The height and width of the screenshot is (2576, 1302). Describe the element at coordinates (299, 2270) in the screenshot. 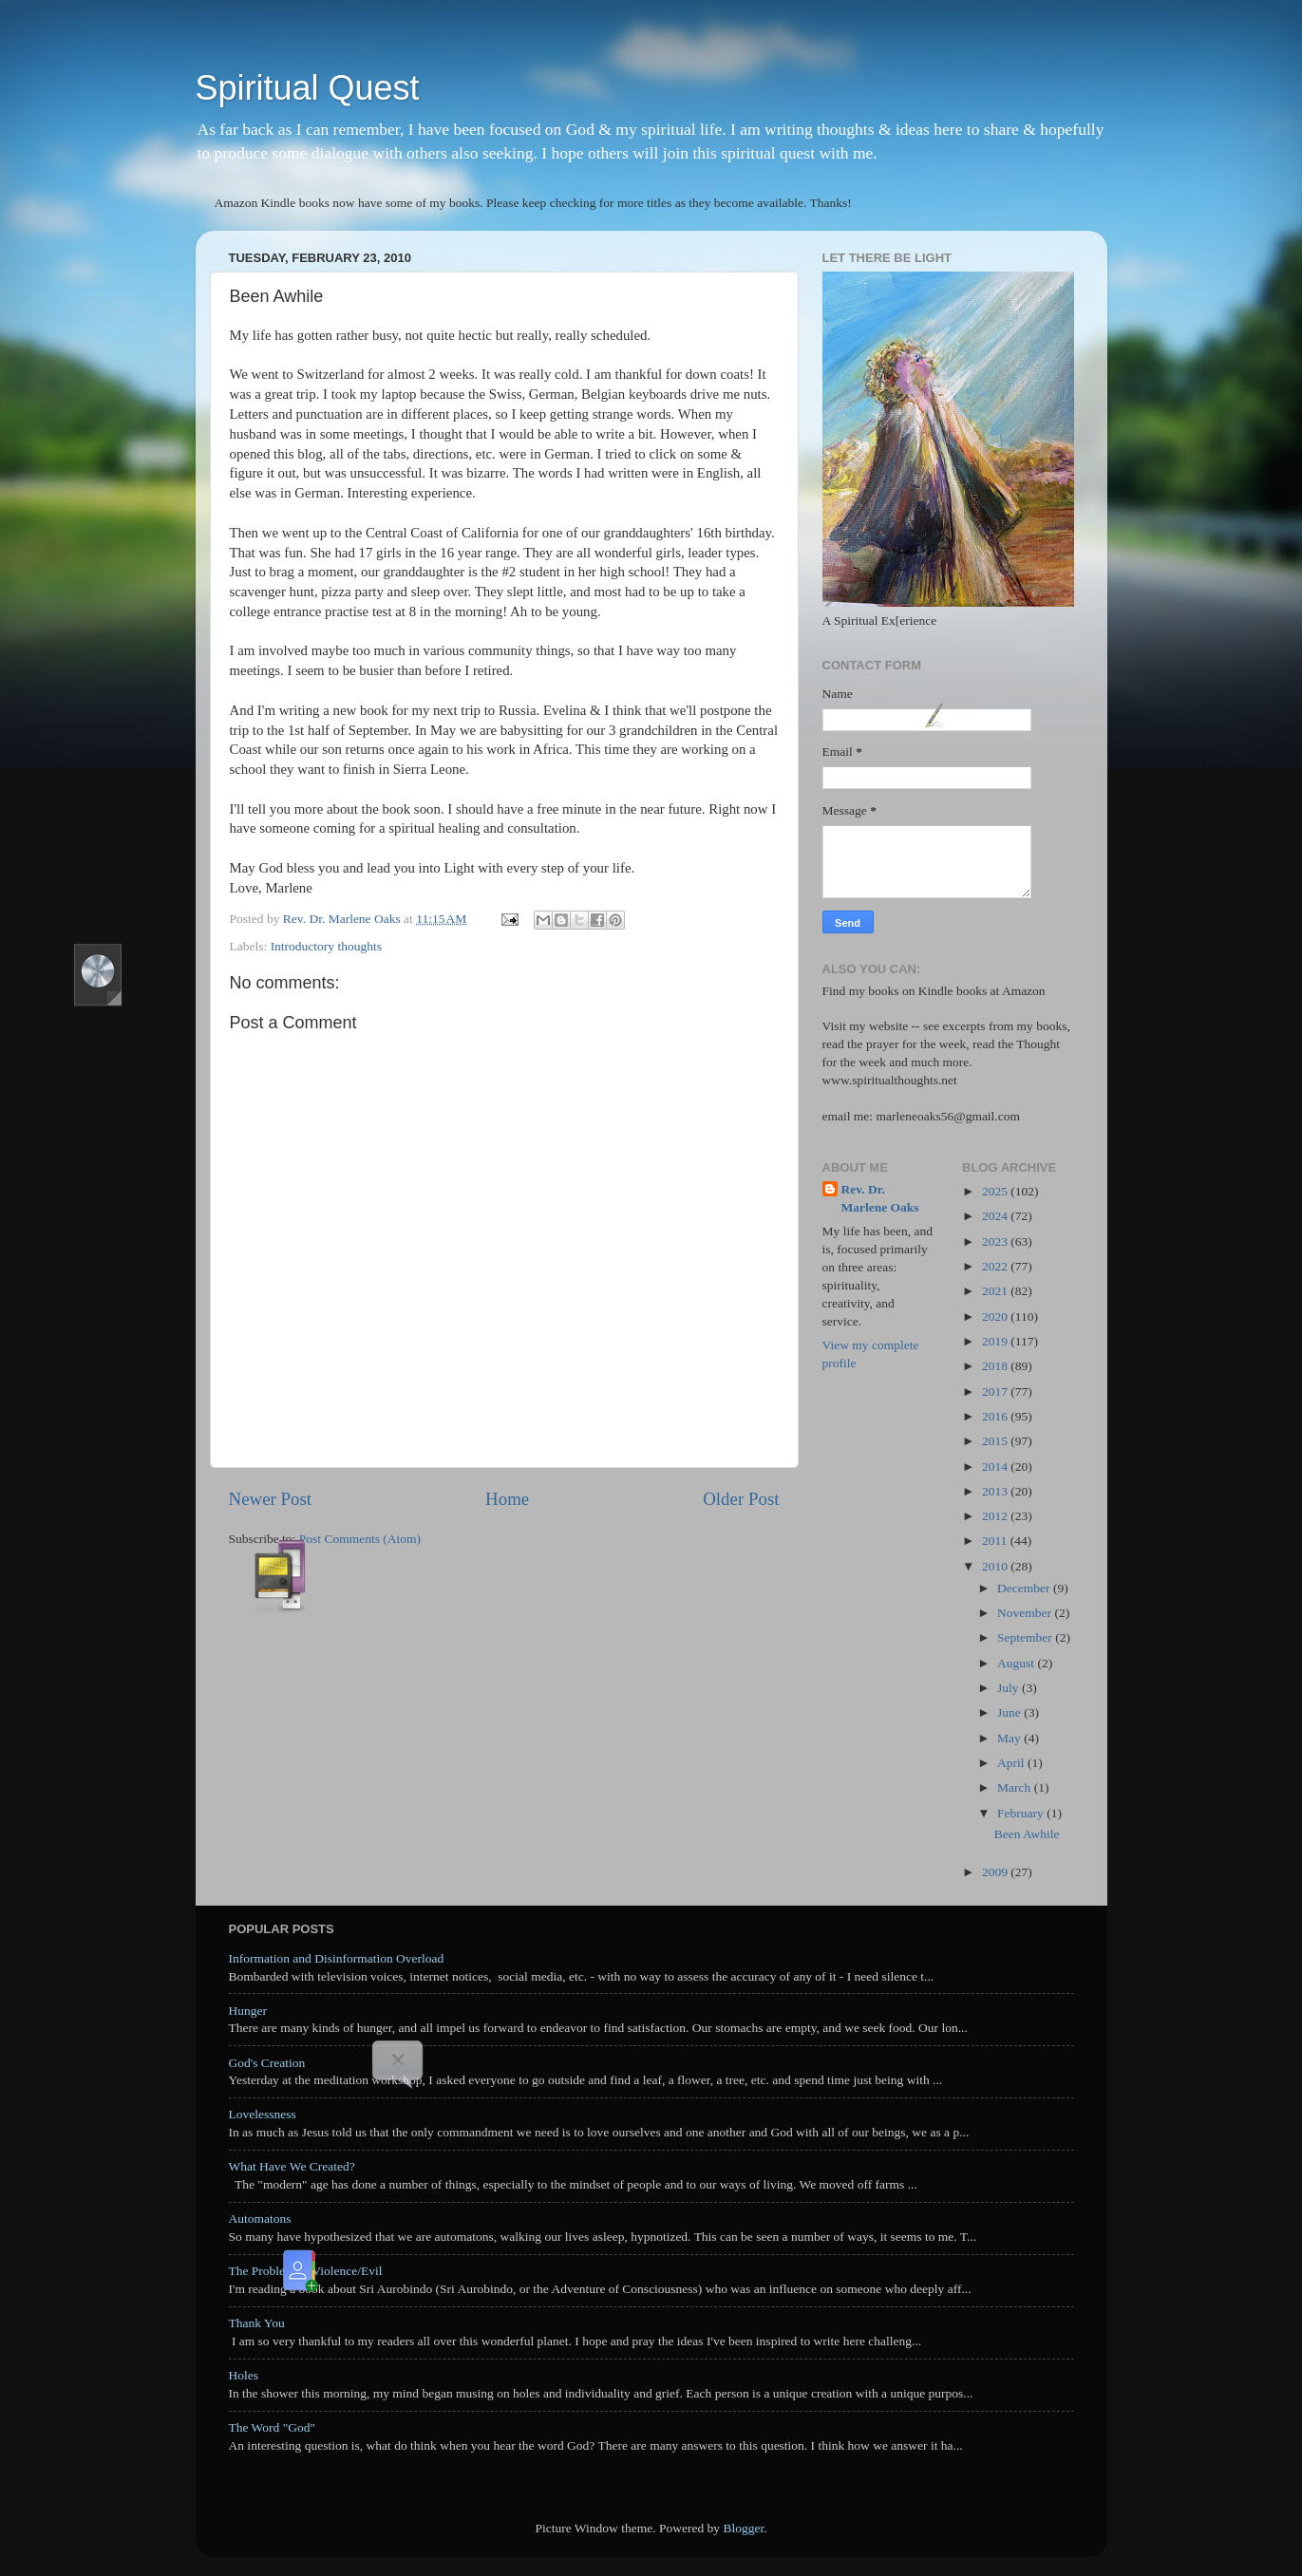

I see `add a new contact` at that location.